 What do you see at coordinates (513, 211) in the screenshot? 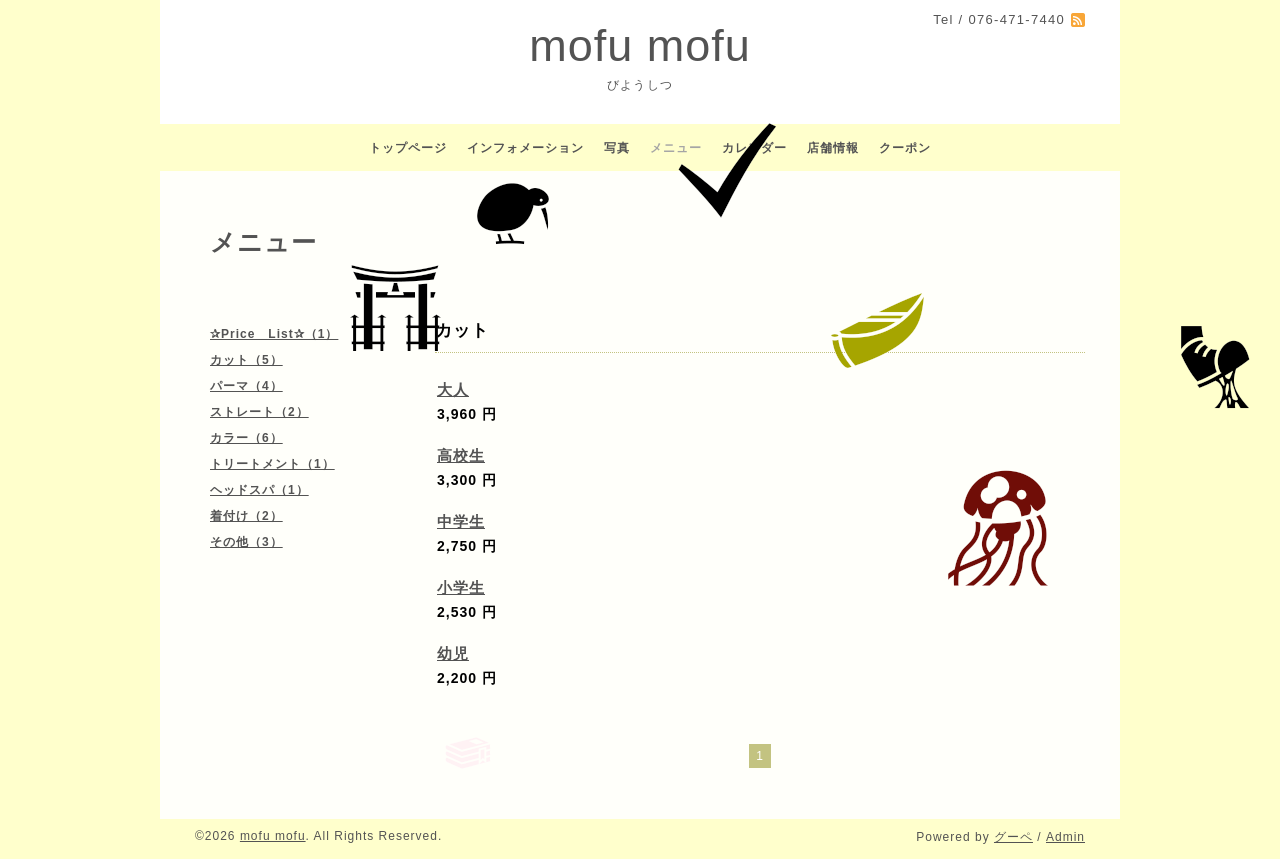
I see `kiwi bird icon or mascot` at bounding box center [513, 211].